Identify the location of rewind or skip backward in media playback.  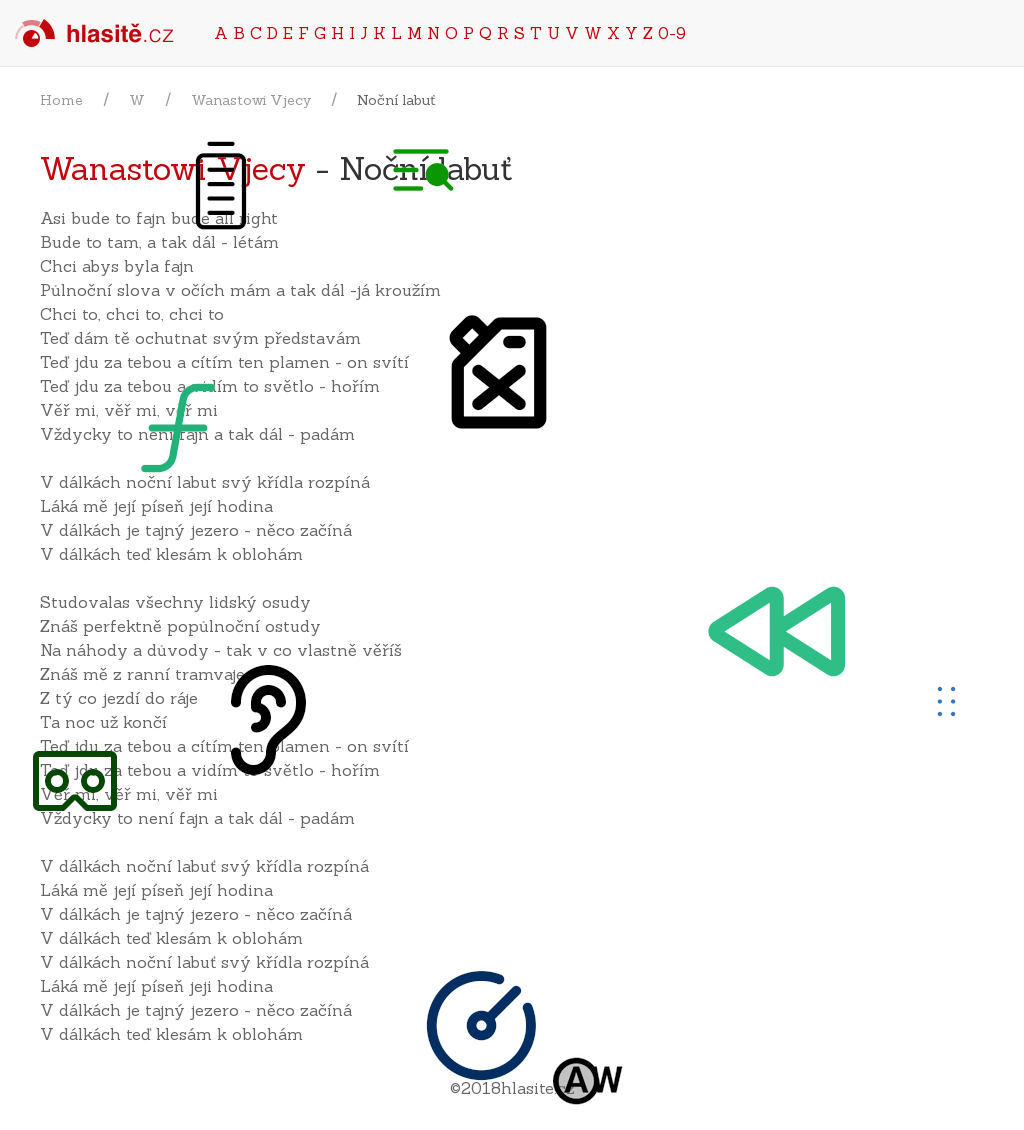
(781, 631).